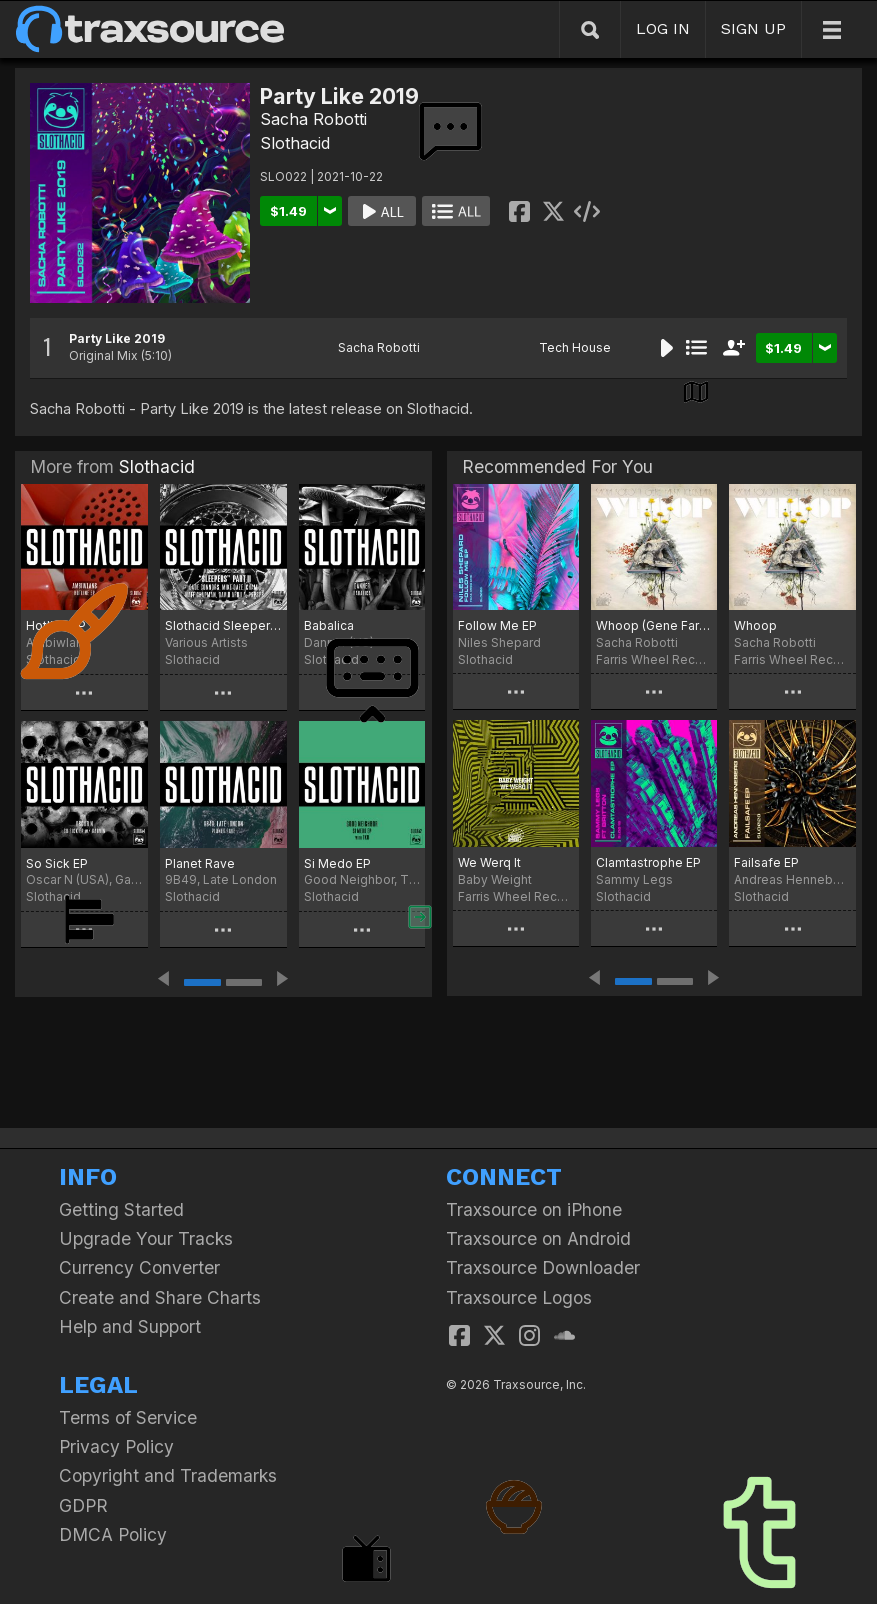 The height and width of the screenshot is (1604, 877). Describe the element at coordinates (696, 392) in the screenshot. I see `view map or navigation` at that location.